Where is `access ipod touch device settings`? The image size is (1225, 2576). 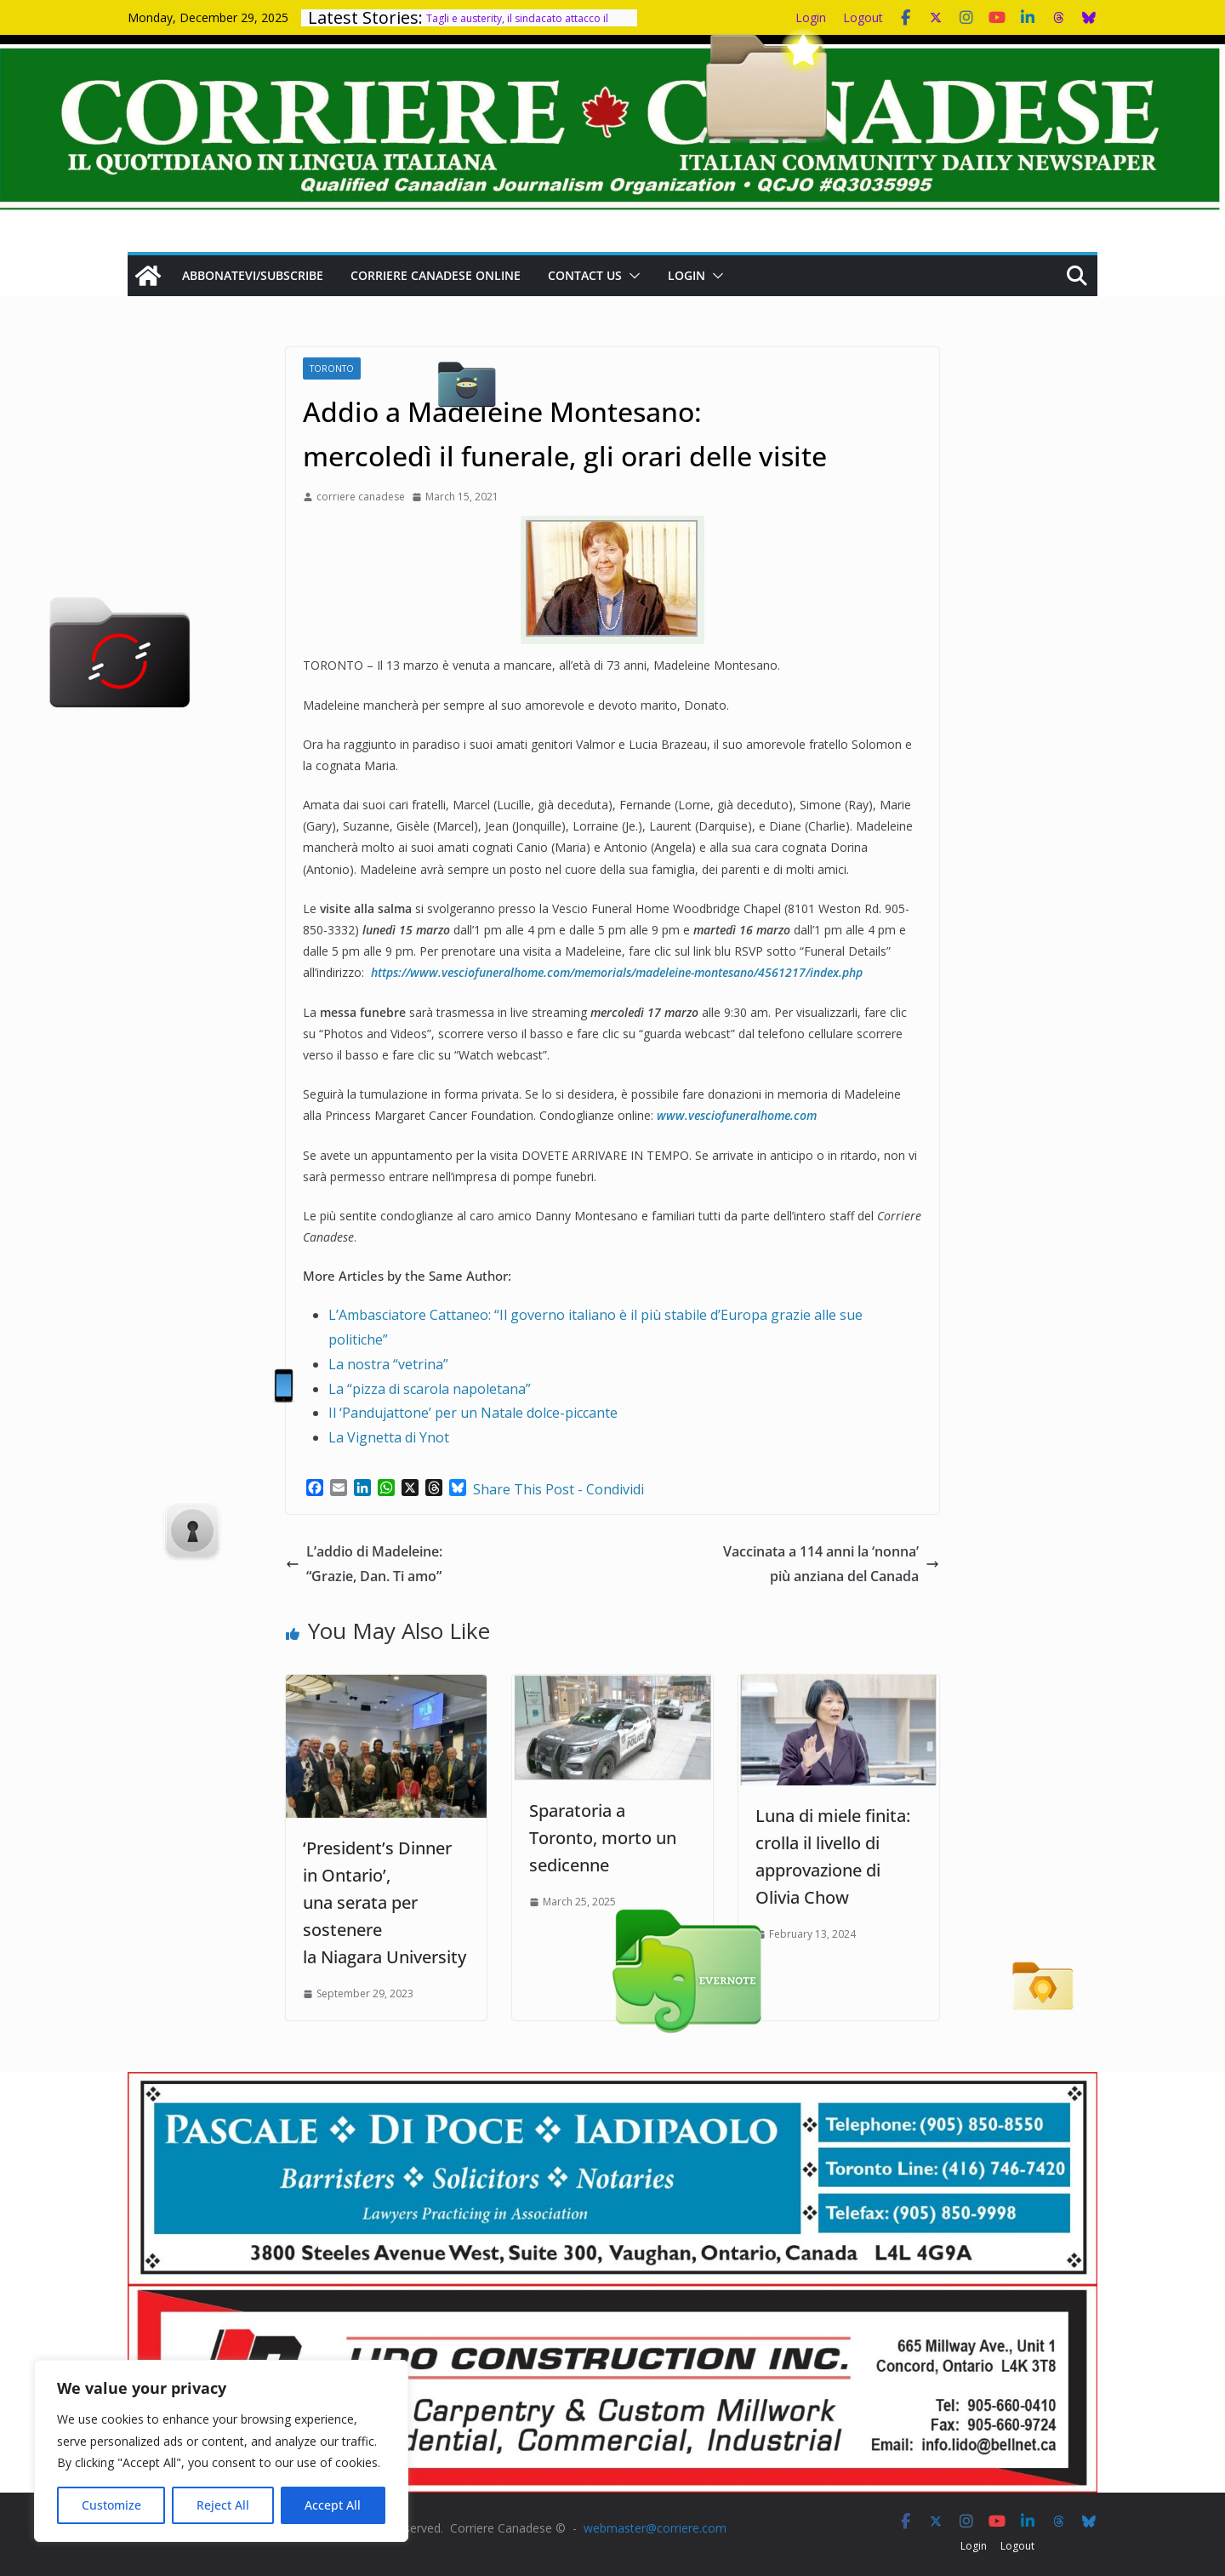
access ipod touch device settings is located at coordinates (283, 1385).